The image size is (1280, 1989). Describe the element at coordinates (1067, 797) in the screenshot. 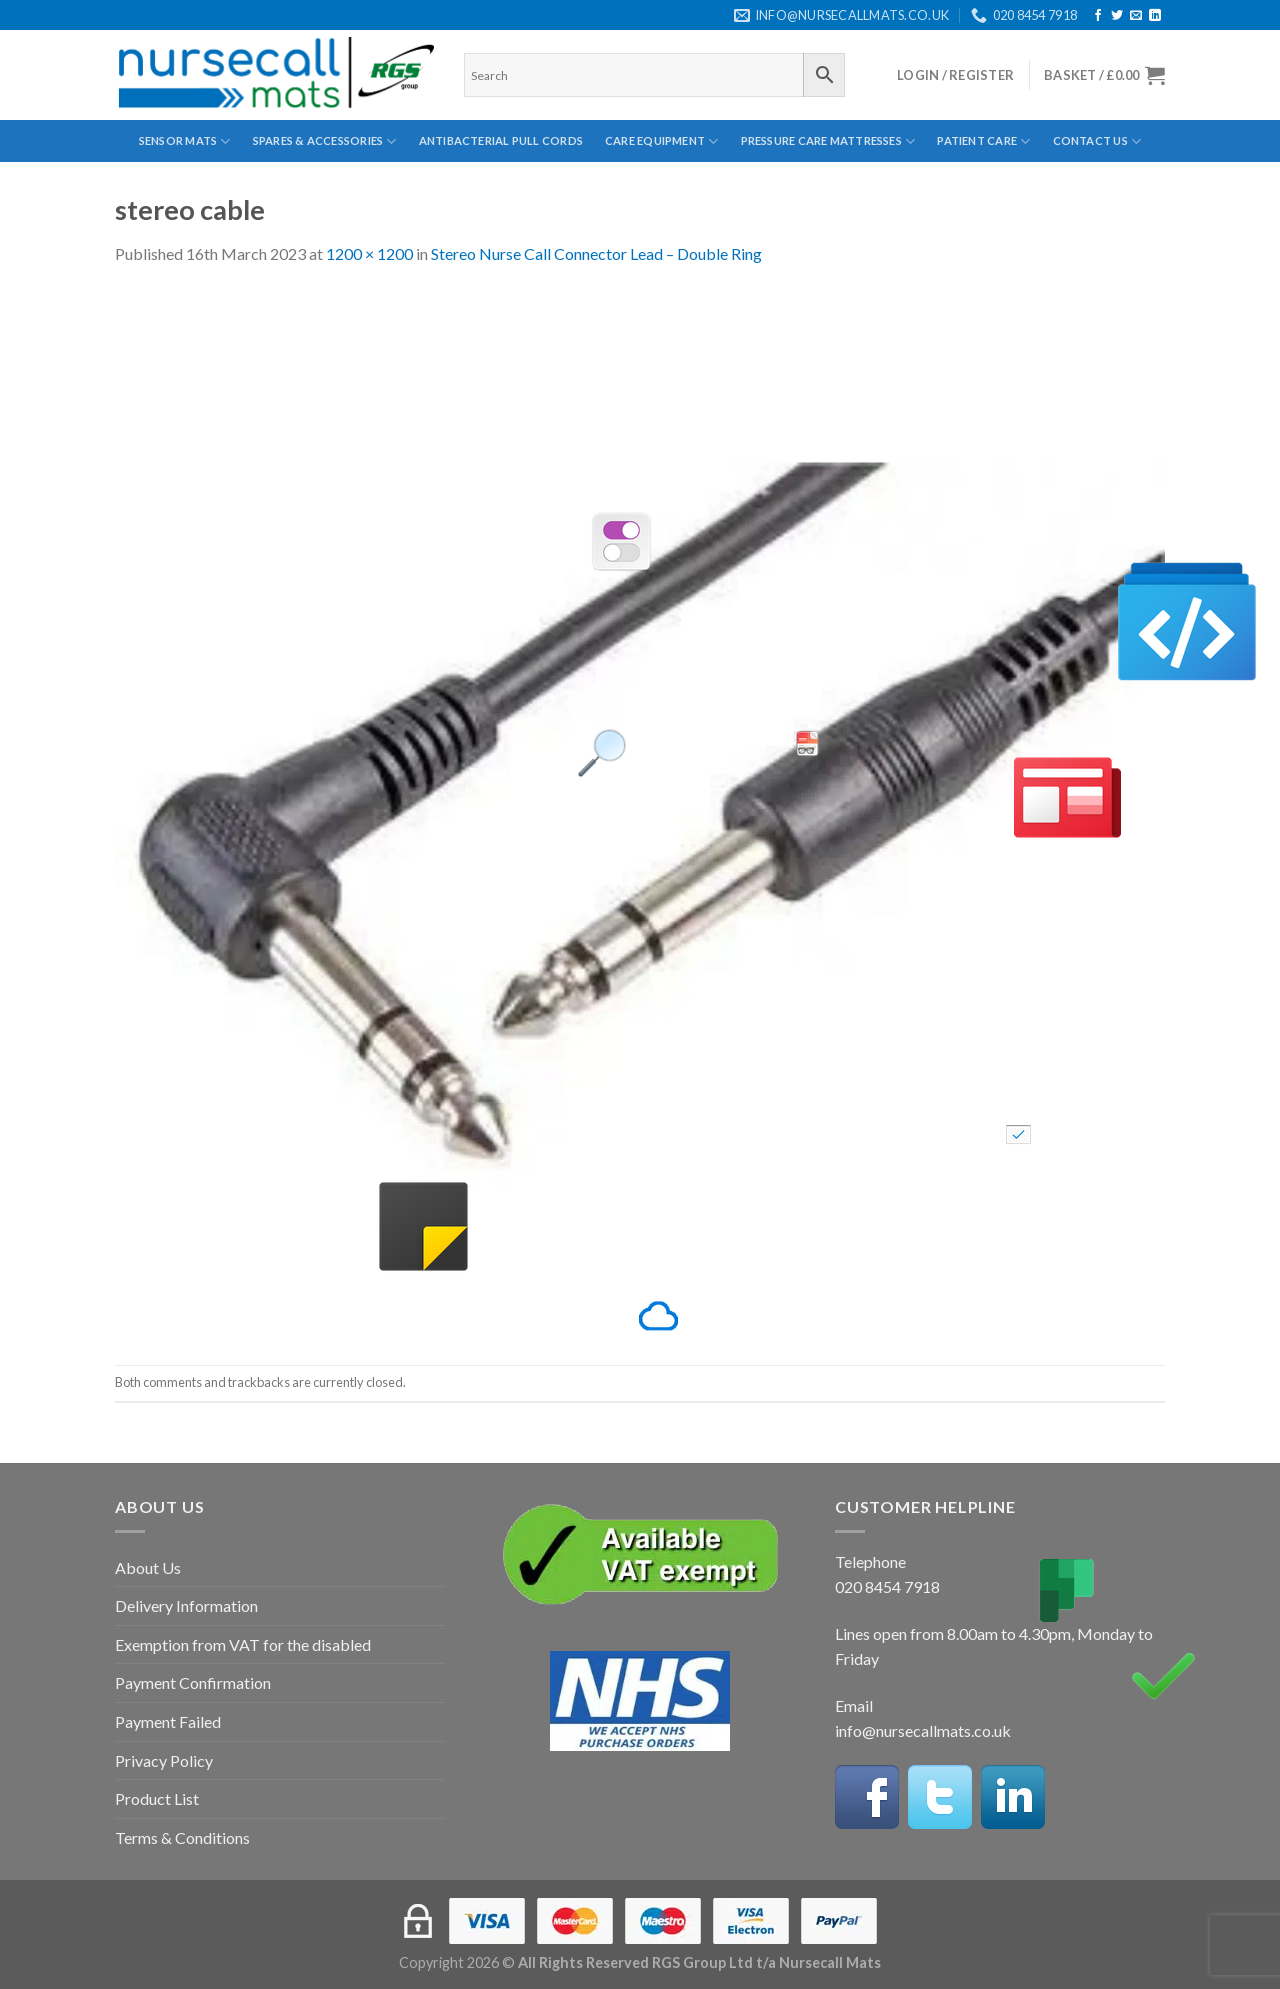

I see `open the news app` at that location.